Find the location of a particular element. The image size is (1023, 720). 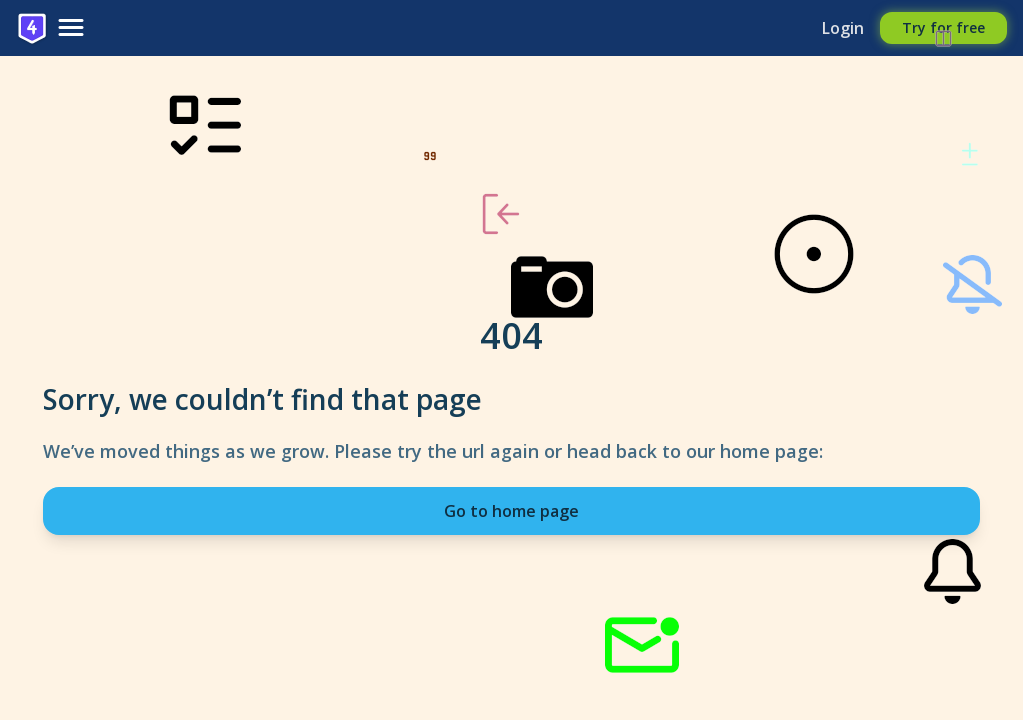

mute notifications is located at coordinates (972, 284).